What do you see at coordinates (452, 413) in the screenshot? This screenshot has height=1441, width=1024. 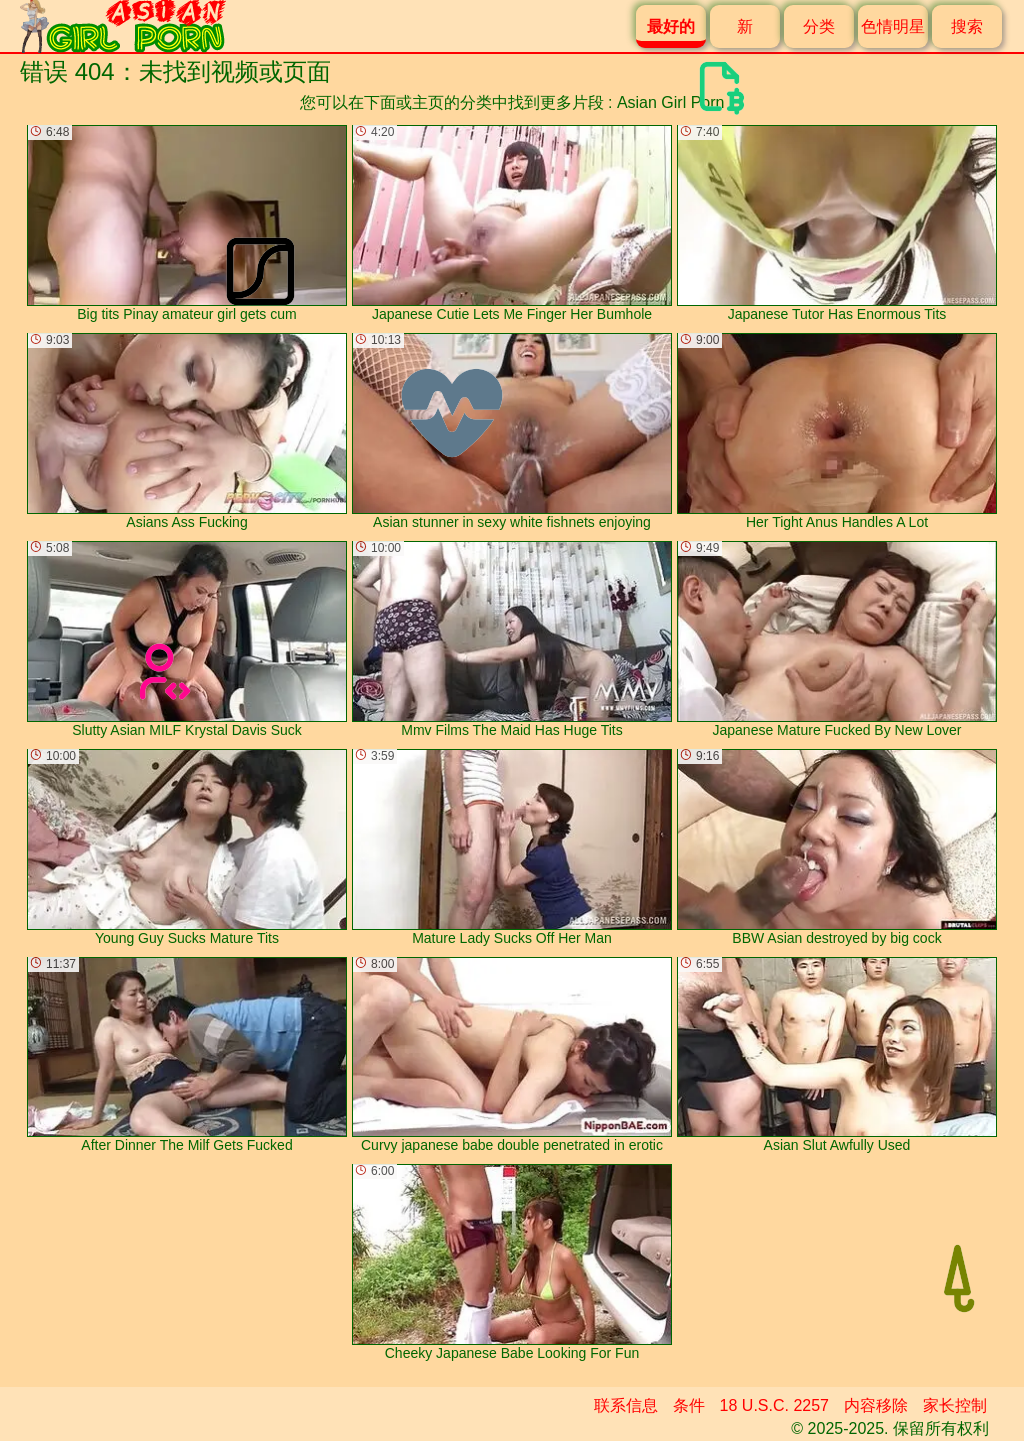 I see `view health or fitness tracking data` at bounding box center [452, 413].